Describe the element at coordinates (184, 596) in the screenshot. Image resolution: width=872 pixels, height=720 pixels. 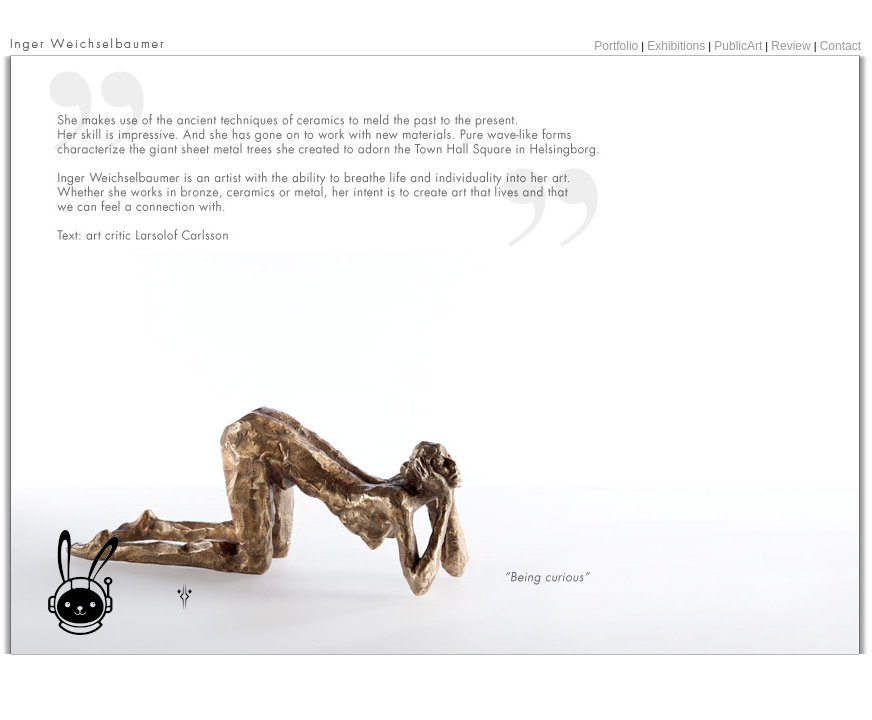
I see `fulcrum app logo` at that location.